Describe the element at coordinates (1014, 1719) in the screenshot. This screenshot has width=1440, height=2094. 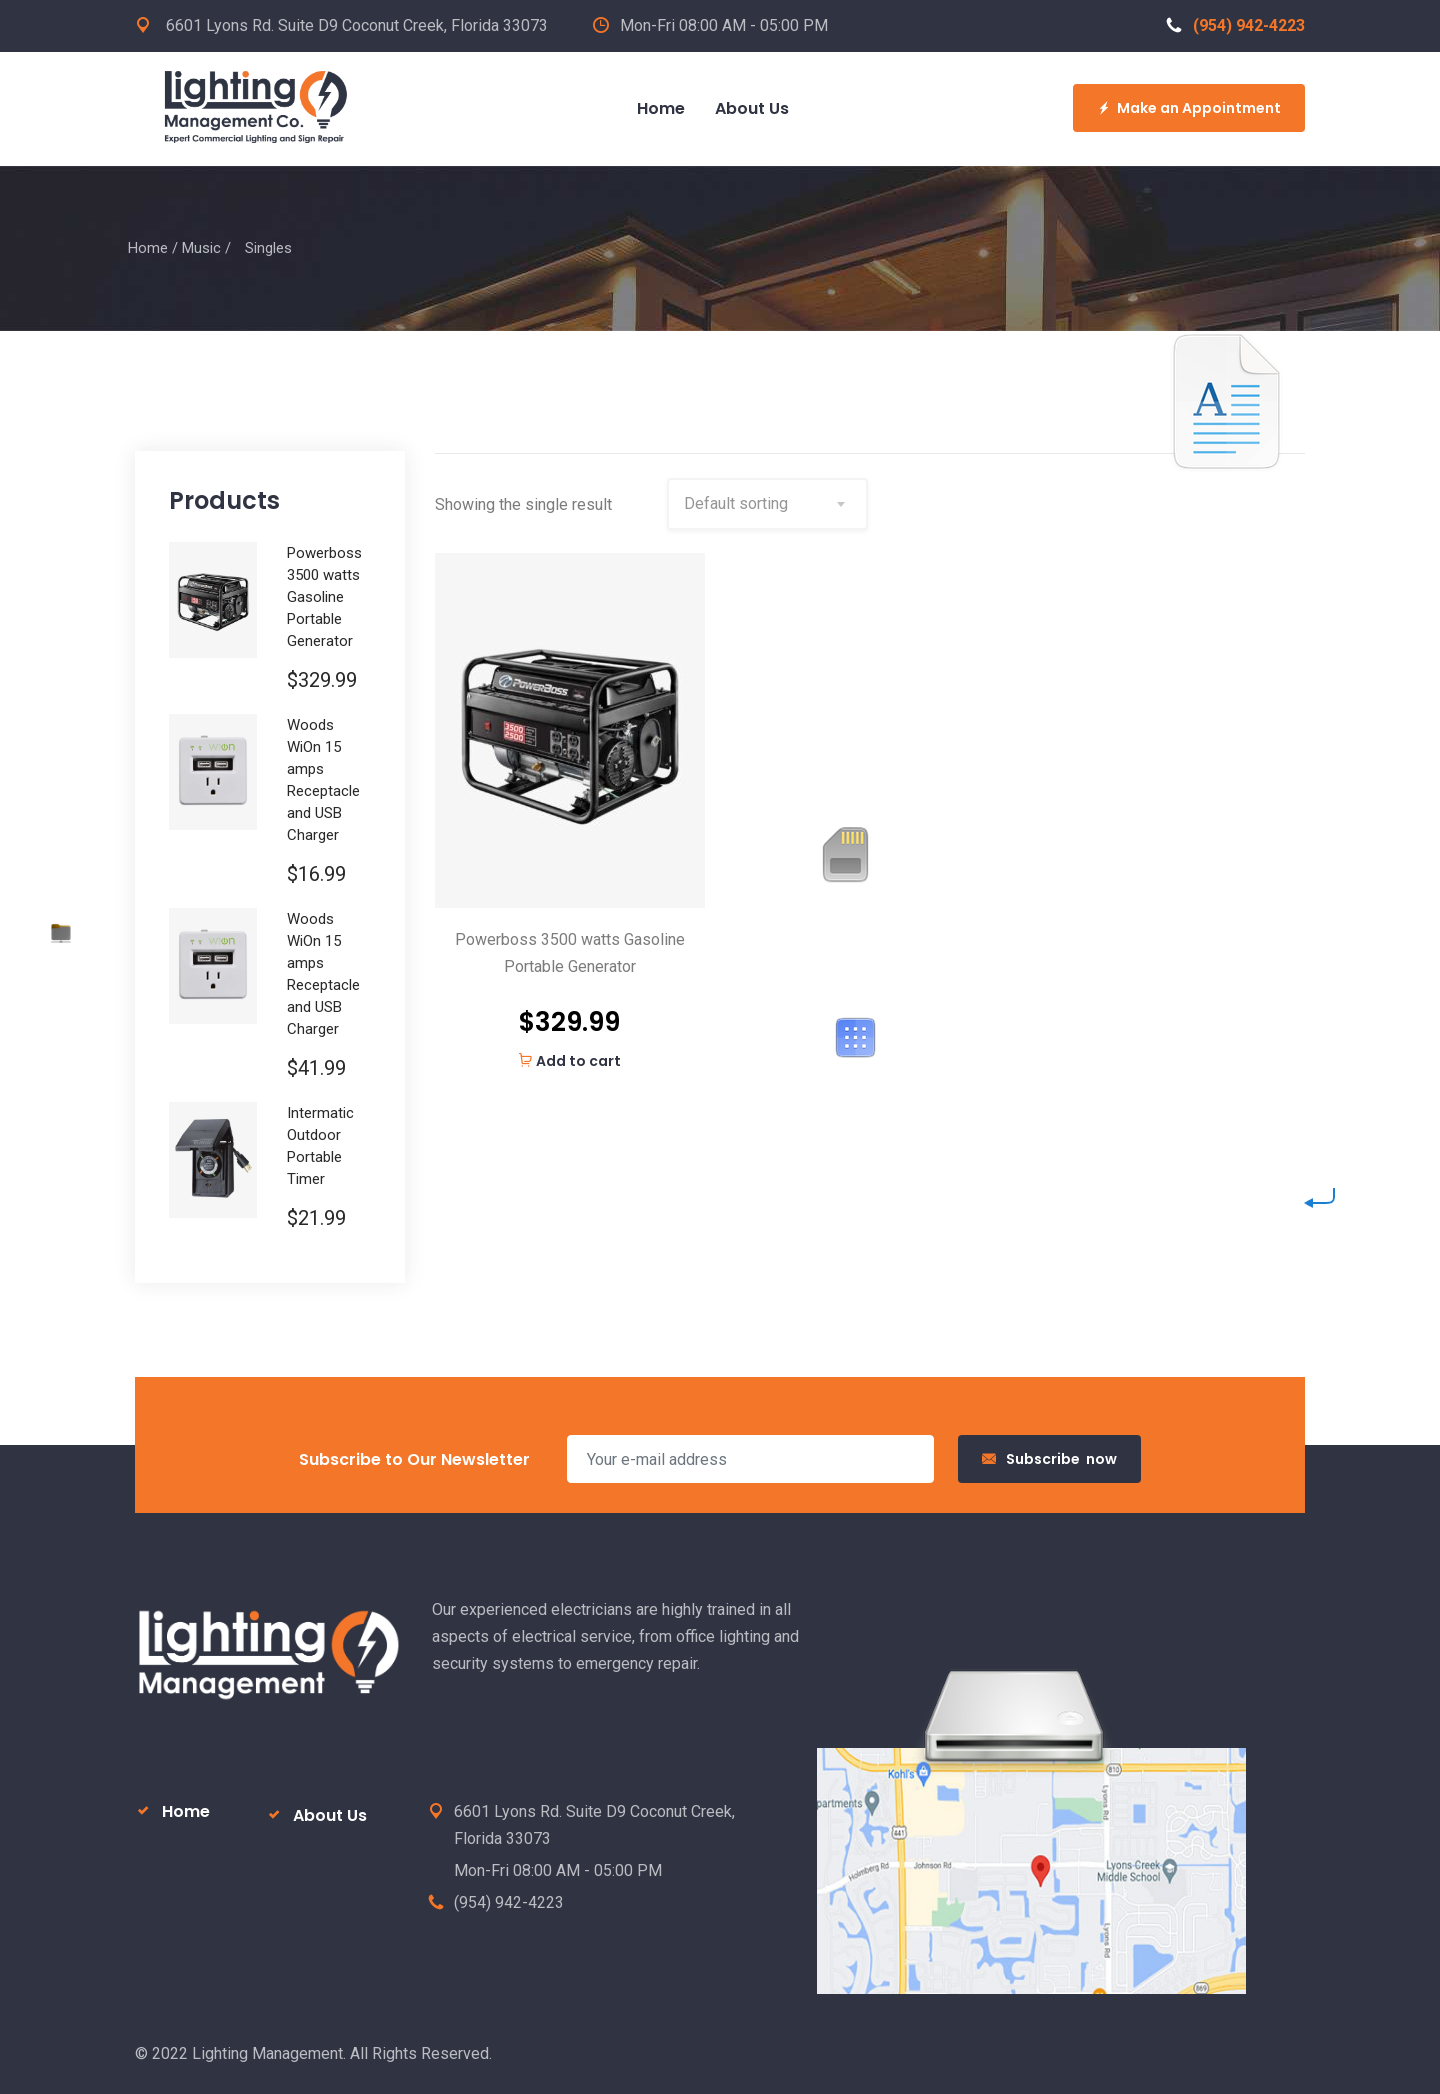
I see `access removable storage device` at that location.